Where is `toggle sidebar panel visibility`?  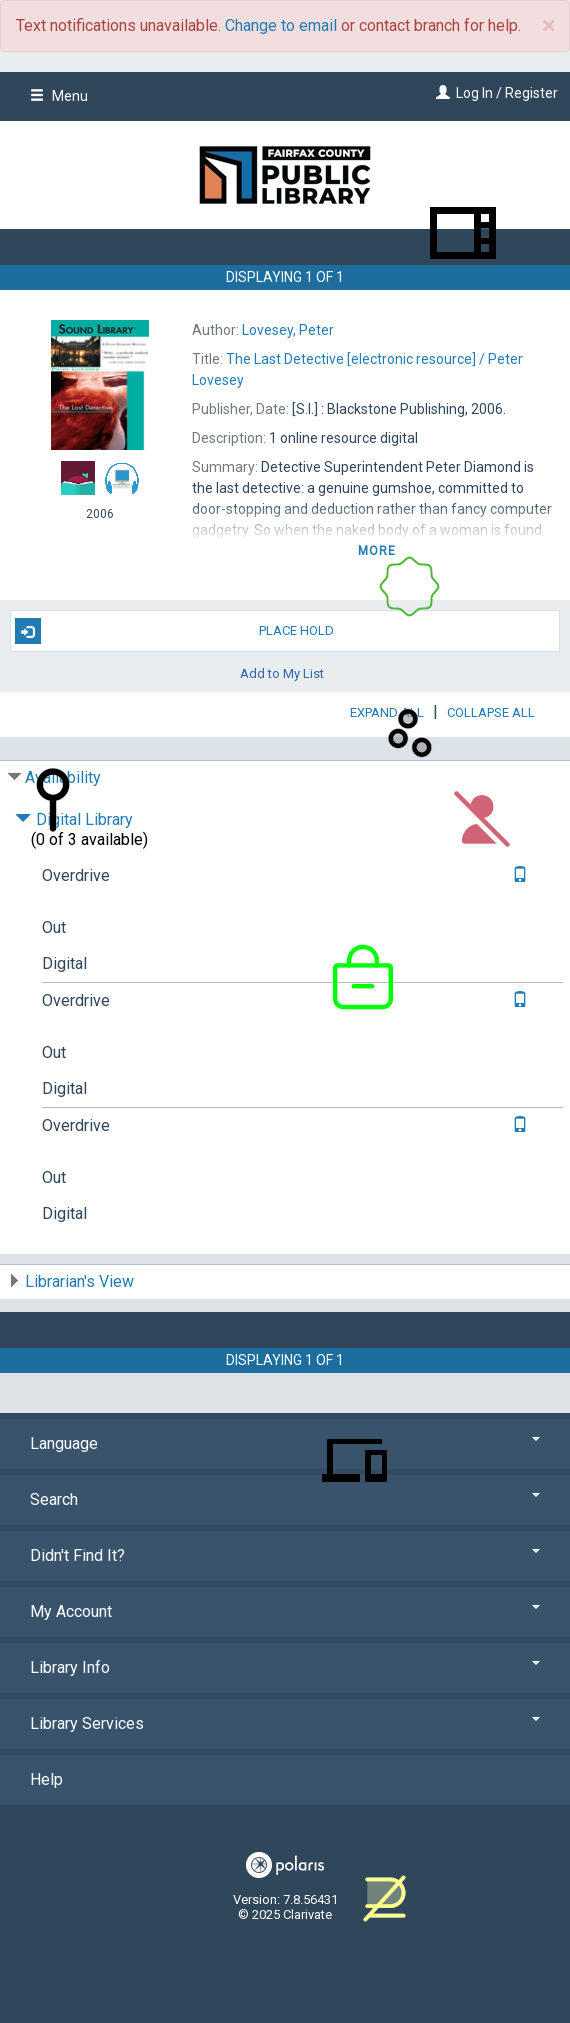 toggle sidebar panel visibility is located at coordinates (463, 233).